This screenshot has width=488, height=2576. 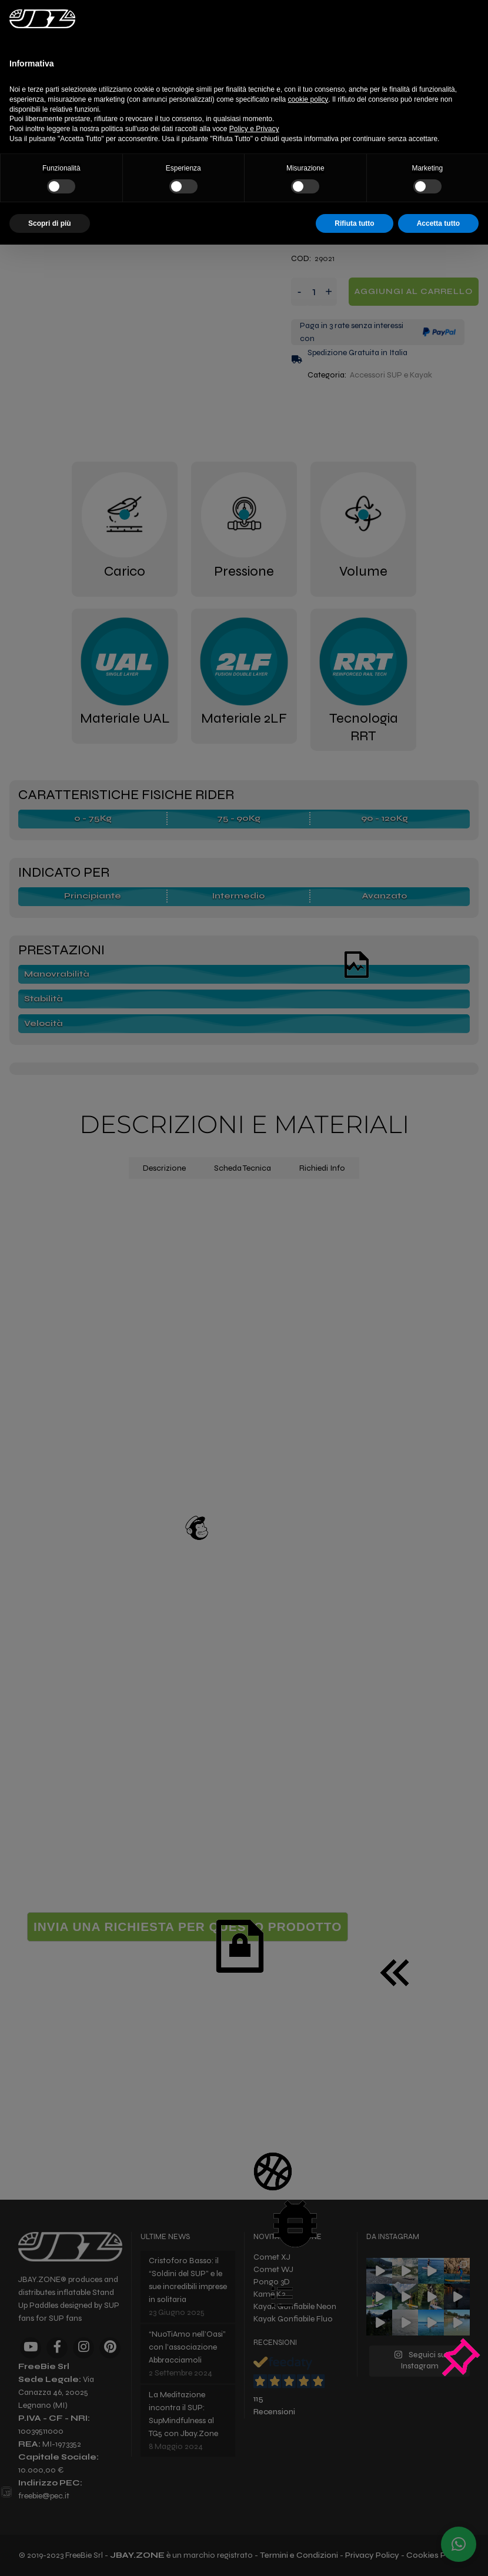 What do you see at coordinates (6, 2492) in the screenshot?
I see `indicates a JavaScript file or code component` at bounding box center [6, 2492].